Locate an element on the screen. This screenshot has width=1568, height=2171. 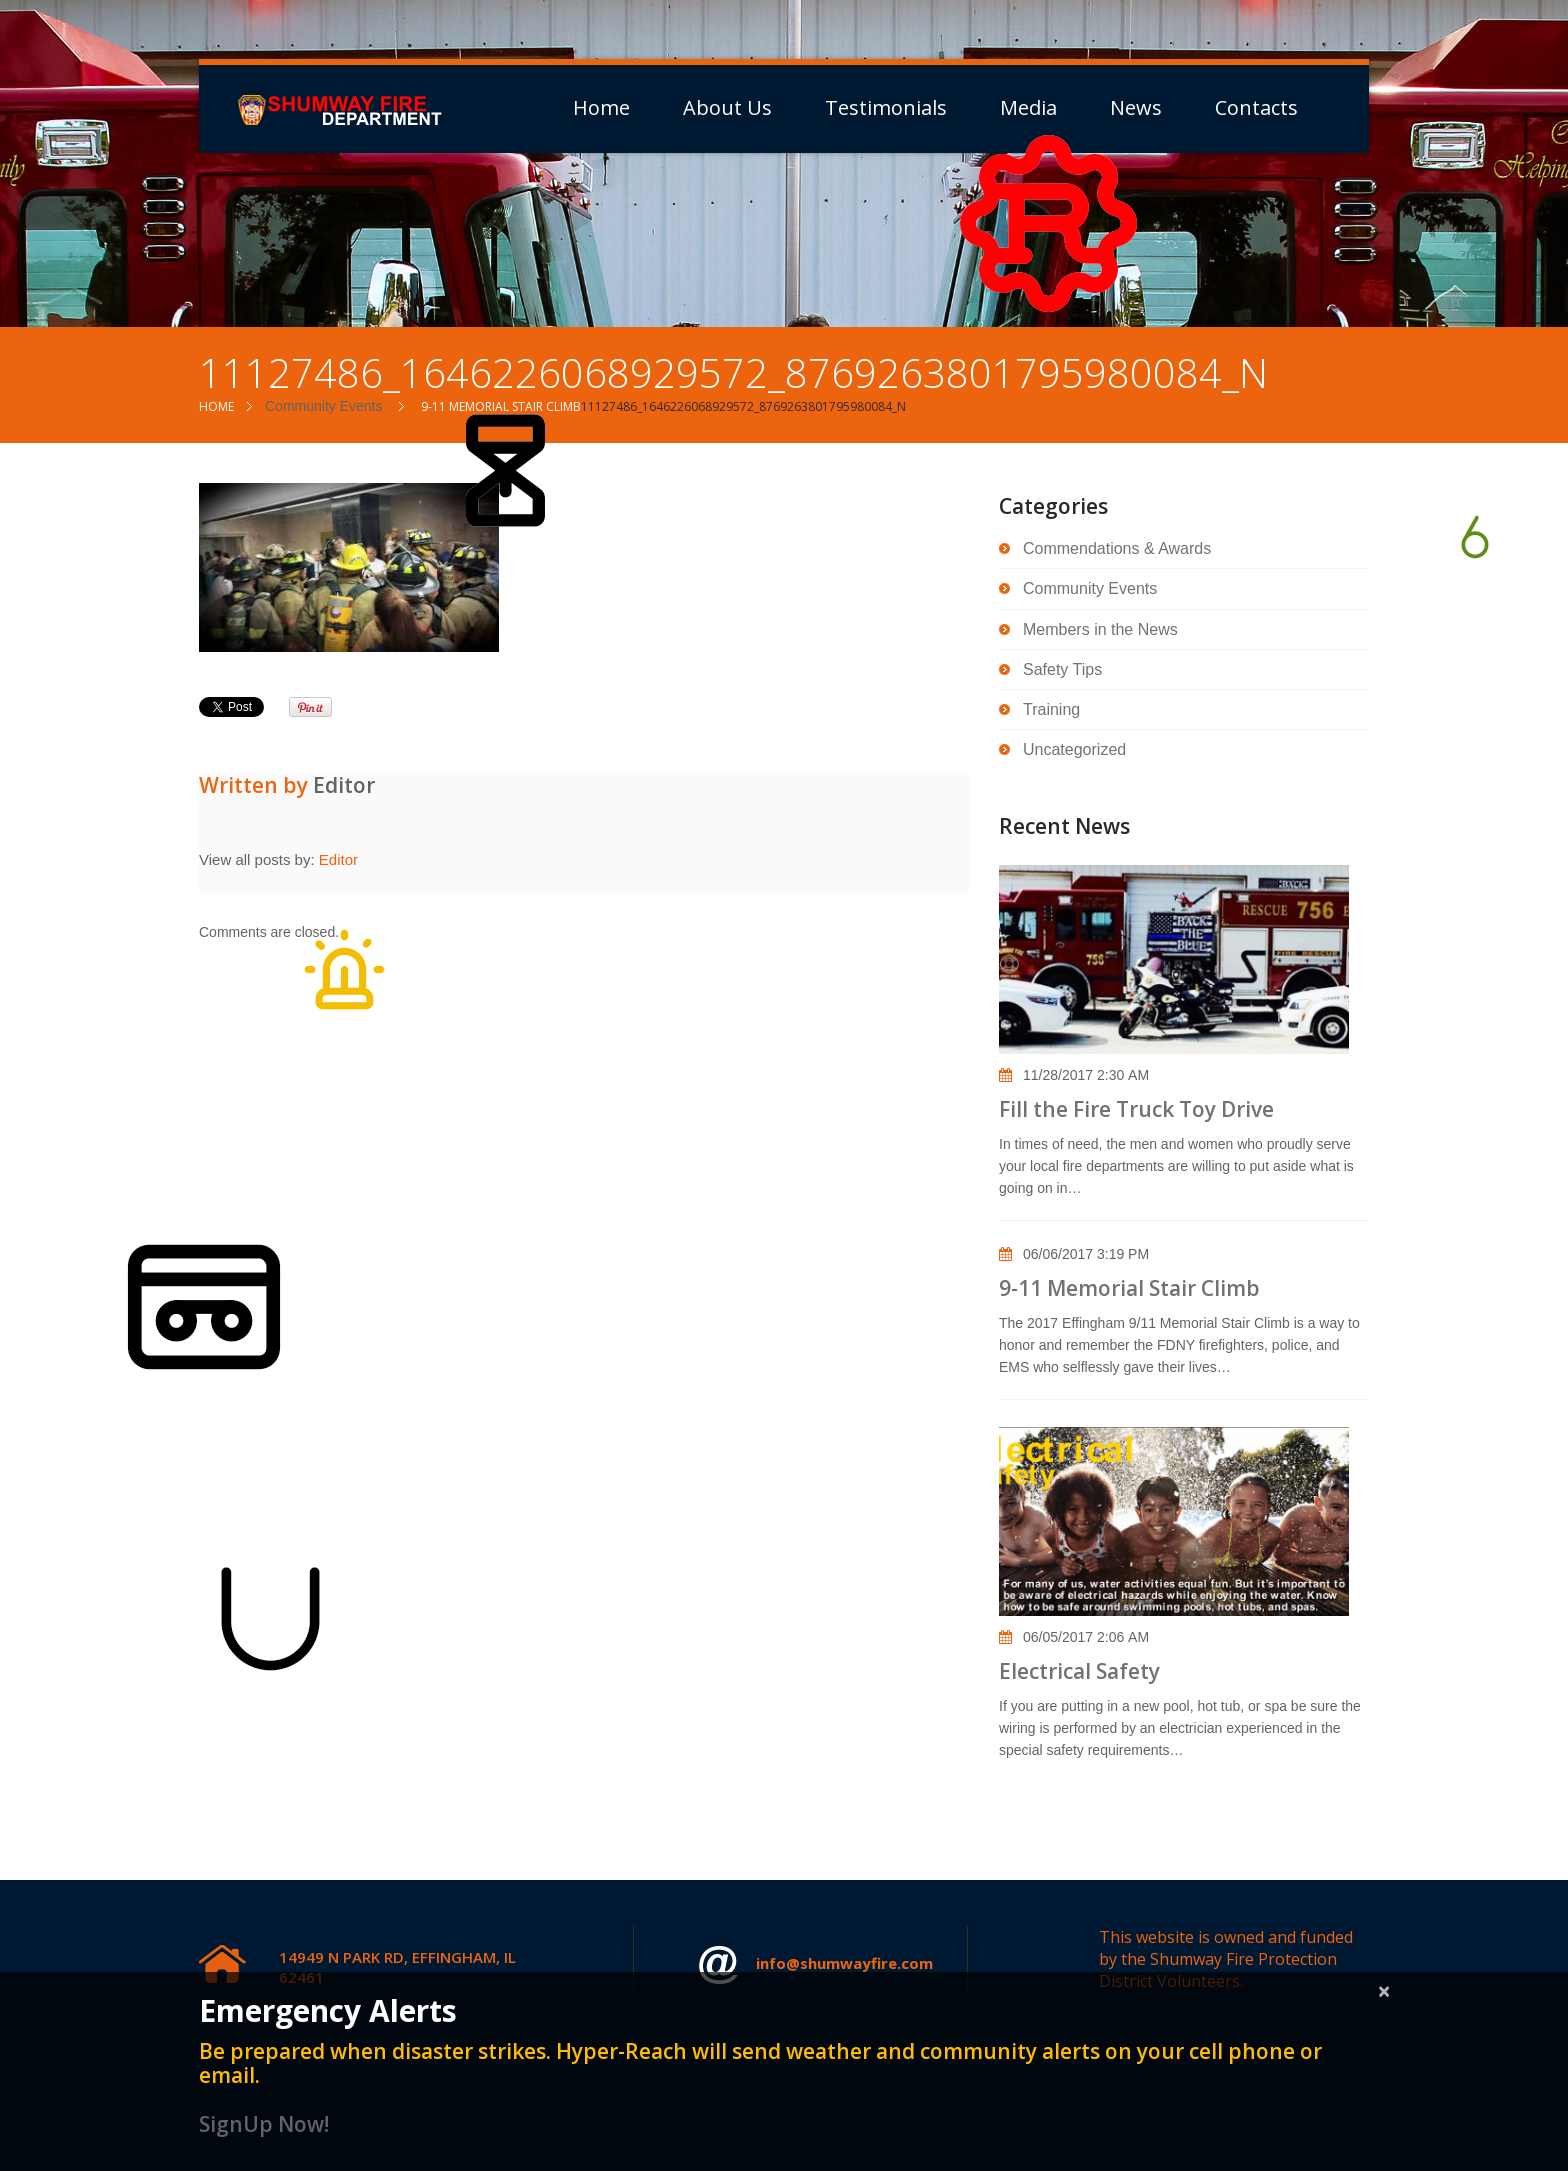
rust programming language logo is located at coordinates (1048, 223).